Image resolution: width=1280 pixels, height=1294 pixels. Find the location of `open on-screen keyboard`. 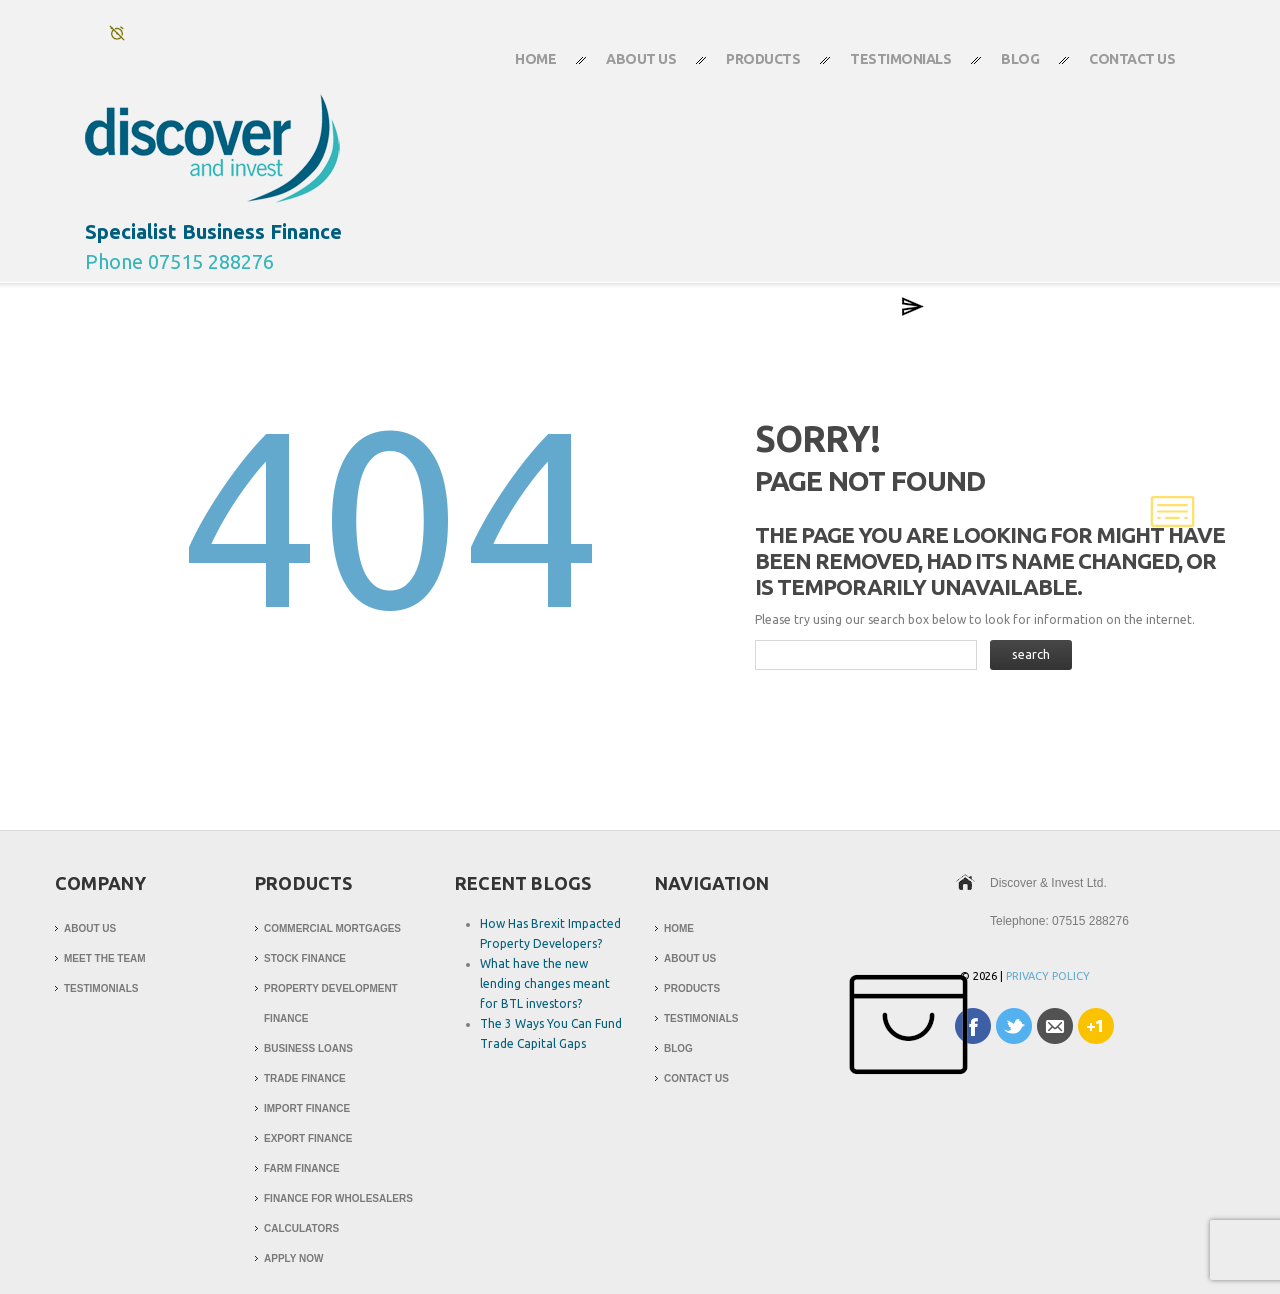

open on-screen keyboard is located at coordinates (1172, 511).